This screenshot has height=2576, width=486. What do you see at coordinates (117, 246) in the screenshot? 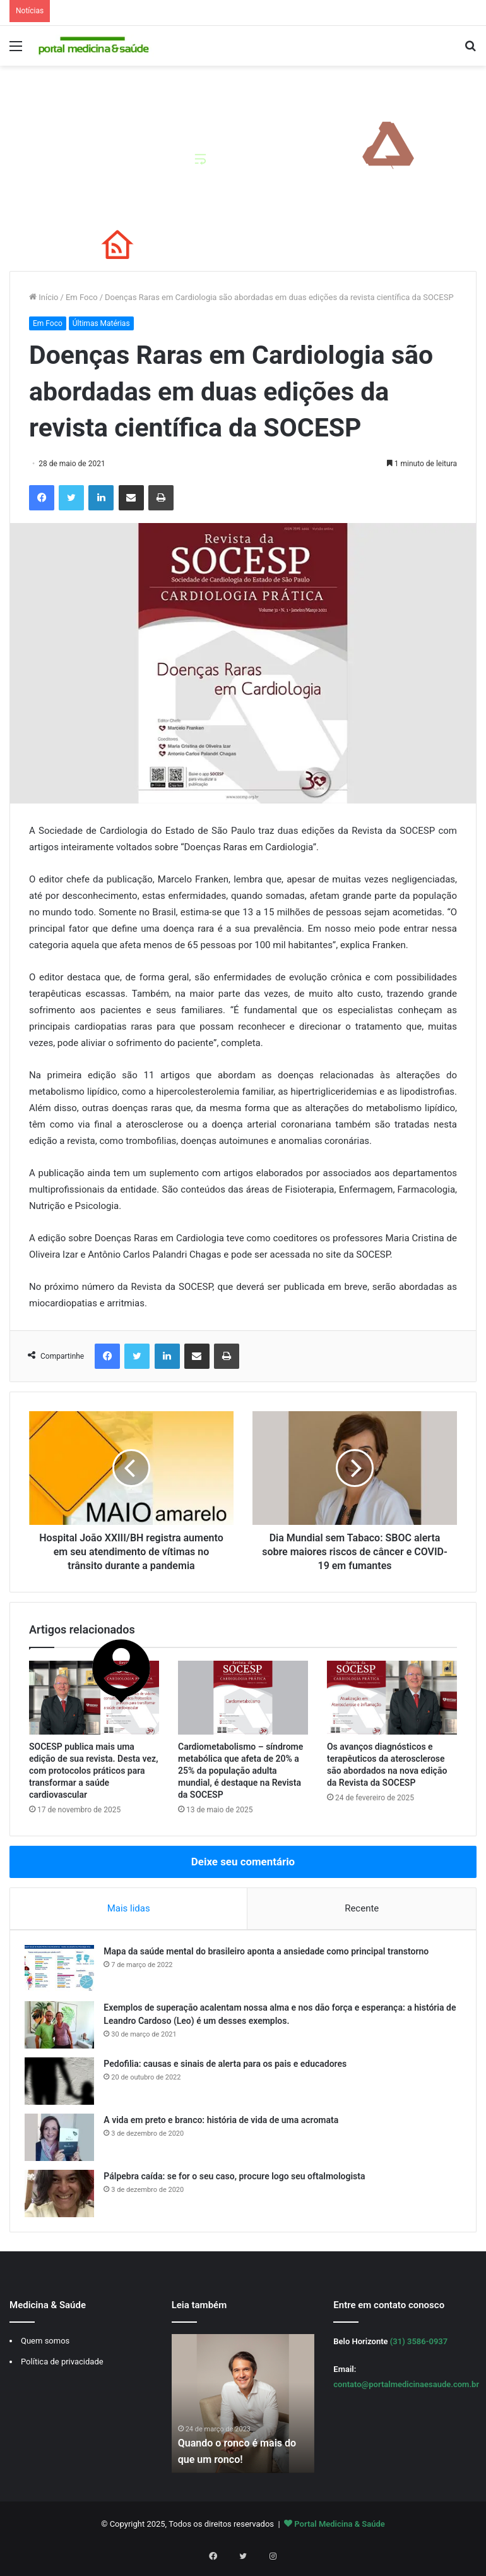
I see `access home network settings` at bounding box center [117, 246].